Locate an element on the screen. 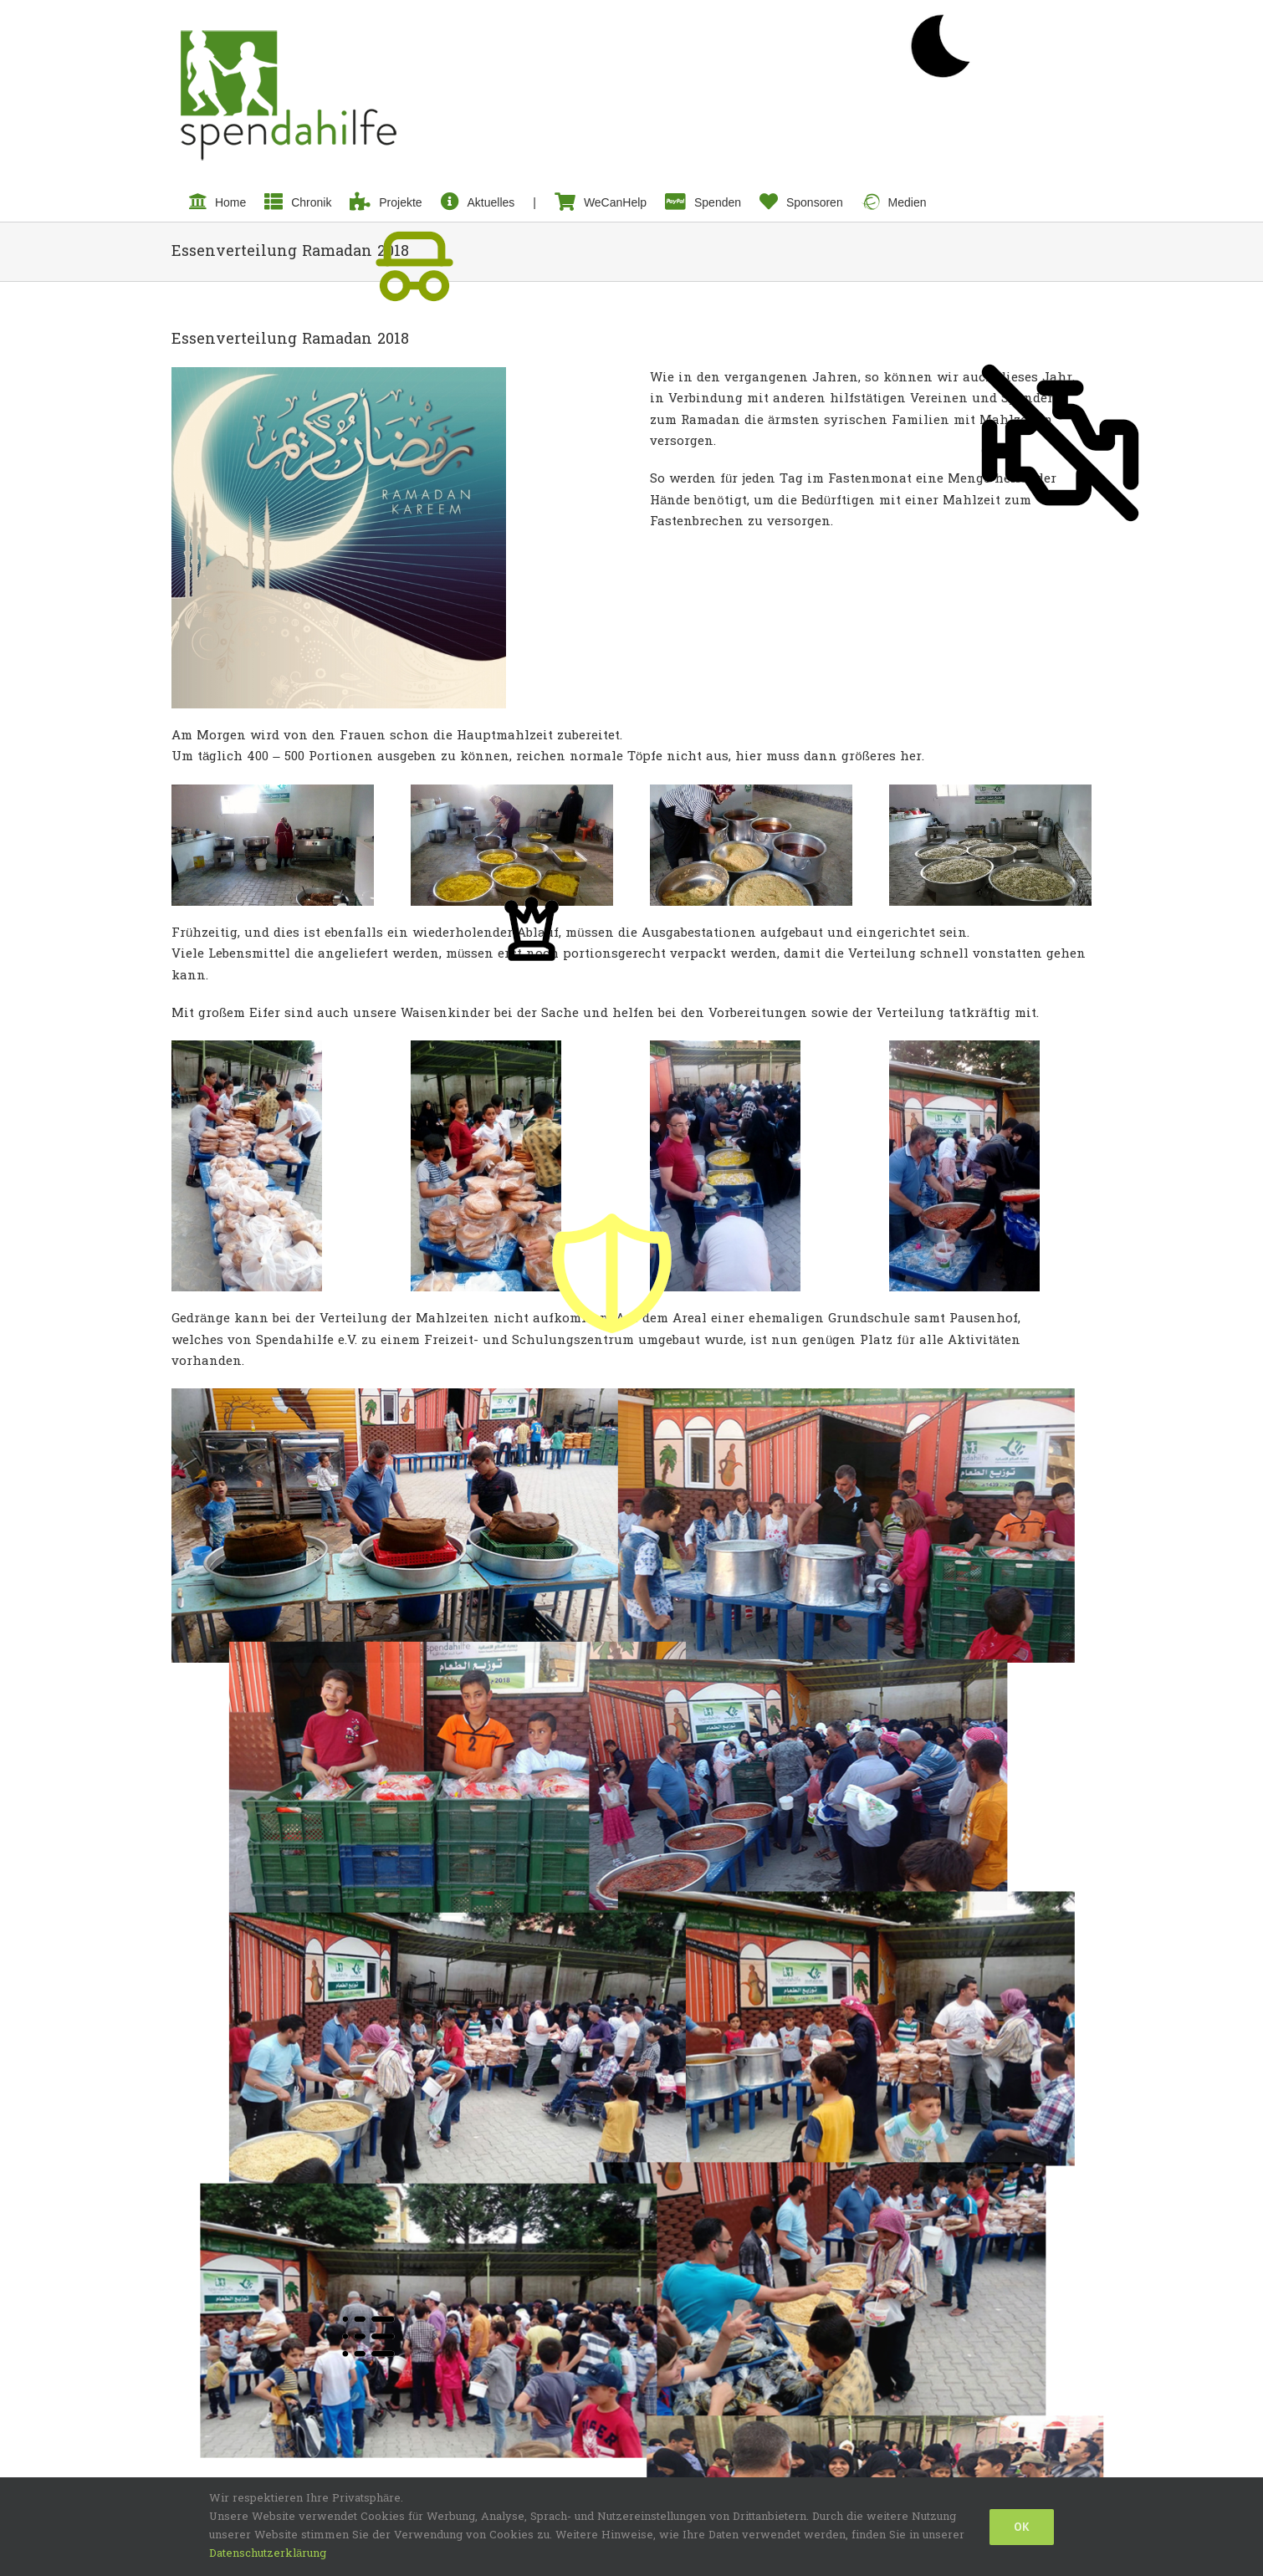 The image size is (1263, 2576). indicates partial security or protection status is located at coordinates (611, 1273).